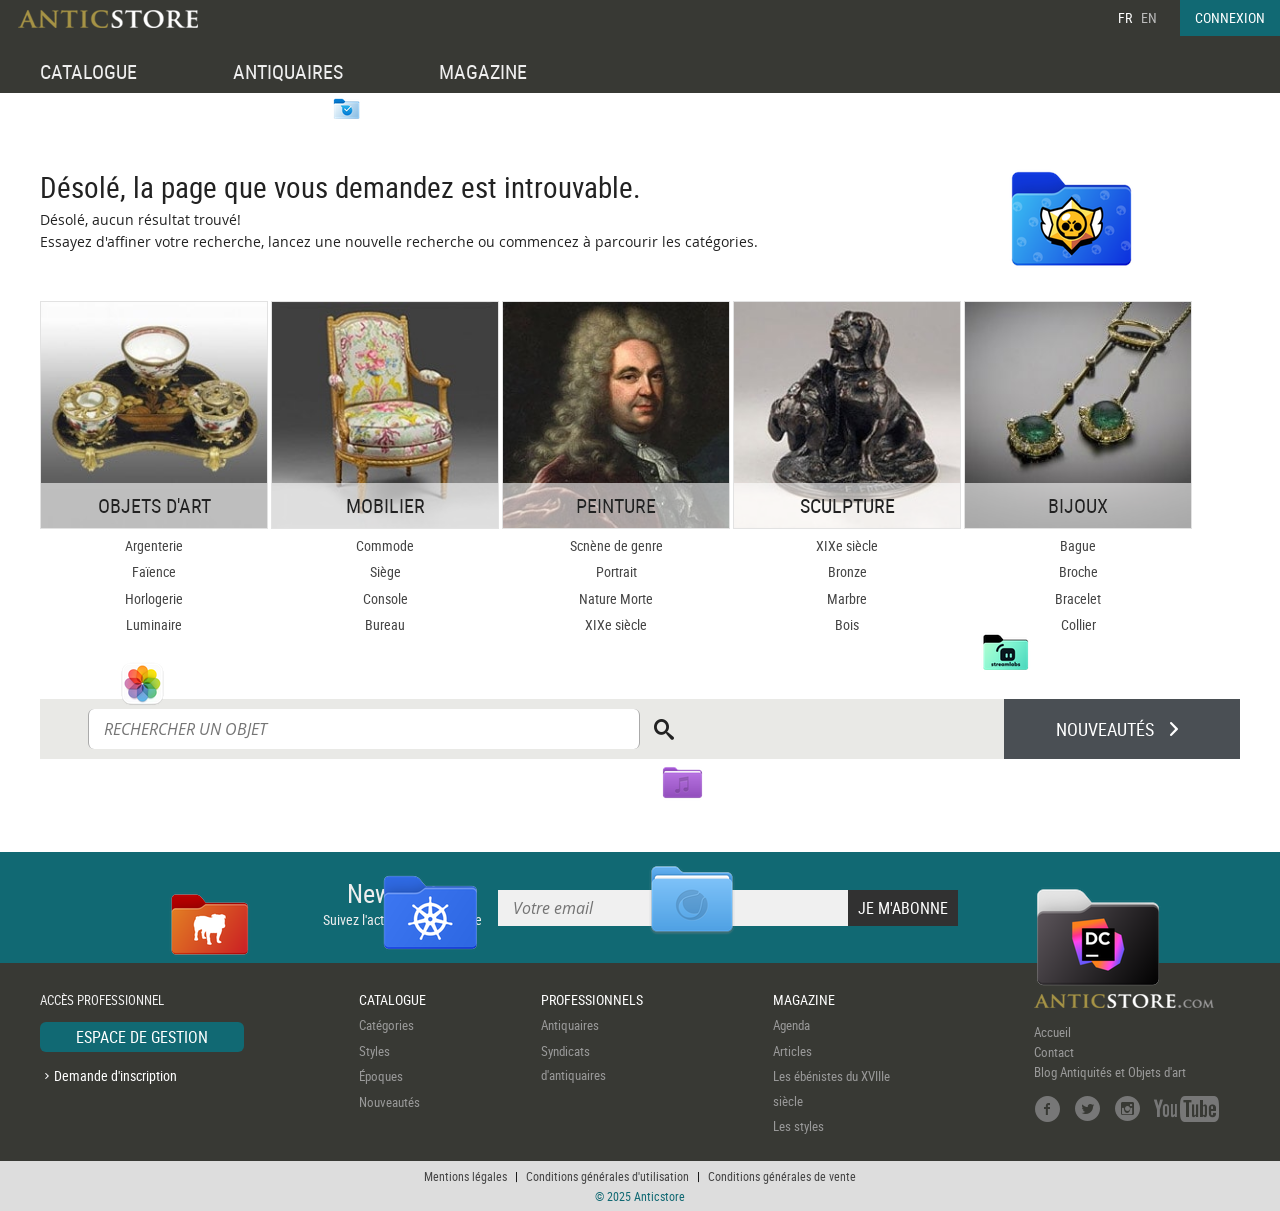 This screenshot has width=1280, height=1211. What do you see at coordinates (692, 899) in the screenshot?
I see `open Maxon application folder` at bounding box center [692, 899].